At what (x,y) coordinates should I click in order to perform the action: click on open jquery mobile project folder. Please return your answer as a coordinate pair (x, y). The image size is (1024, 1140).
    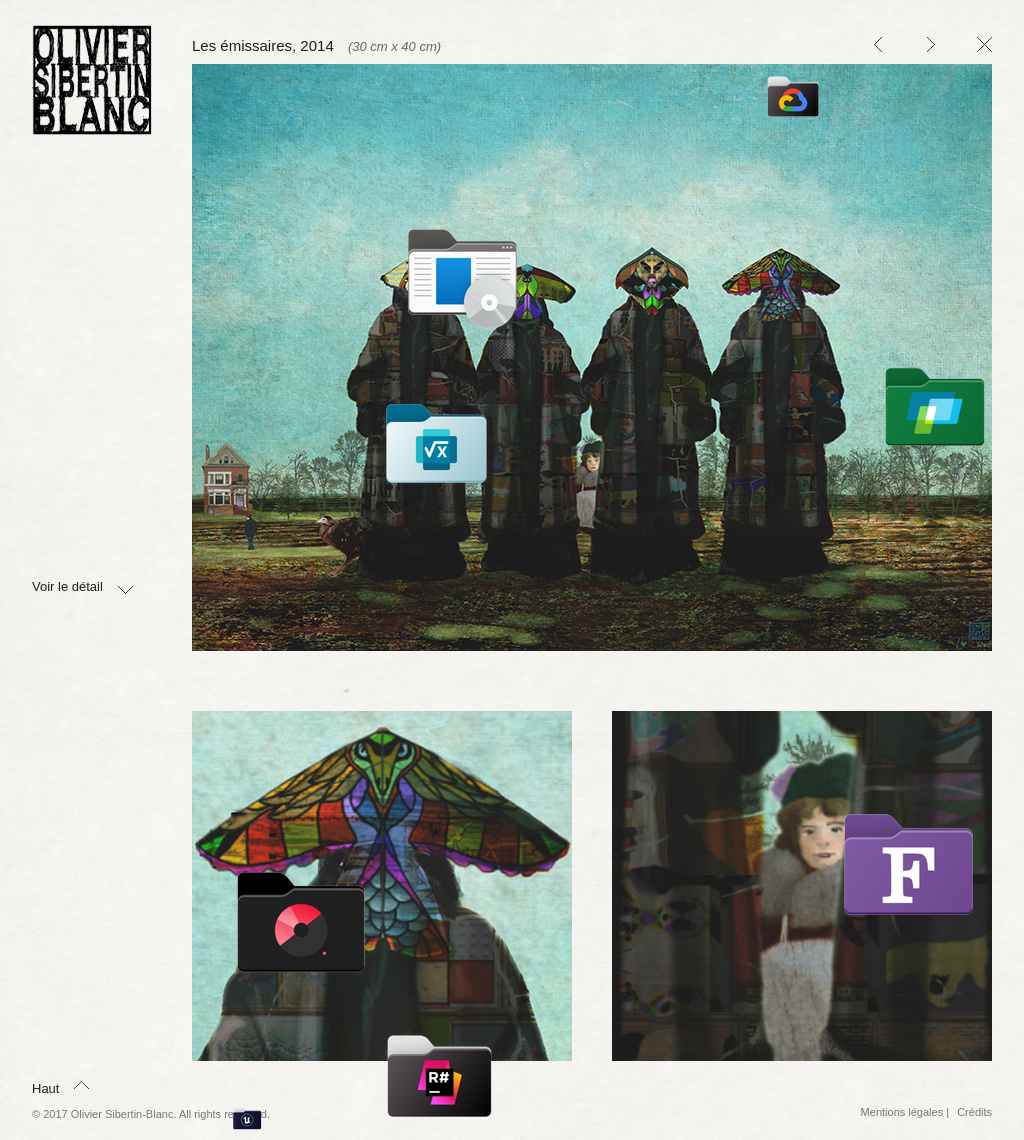
    Looking at the image, I should click on (934, 409).